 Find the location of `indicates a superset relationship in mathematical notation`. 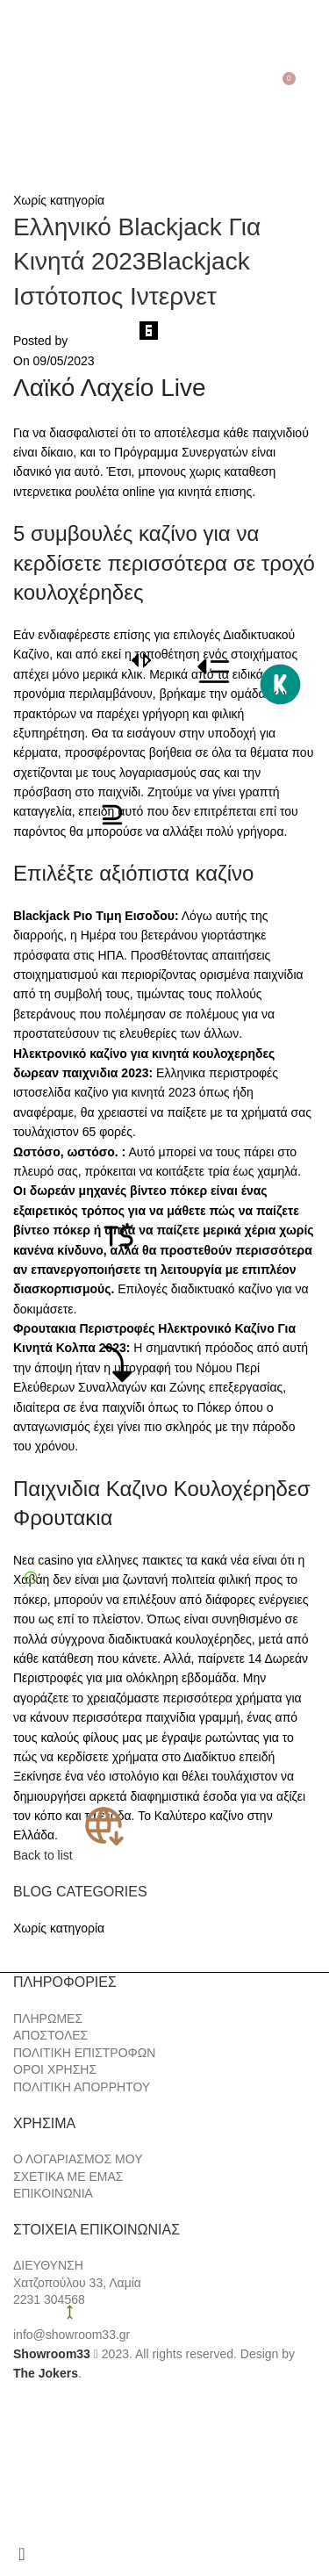

indicates a superset relationship in mathematical notation is located at coordinates (111, 815).